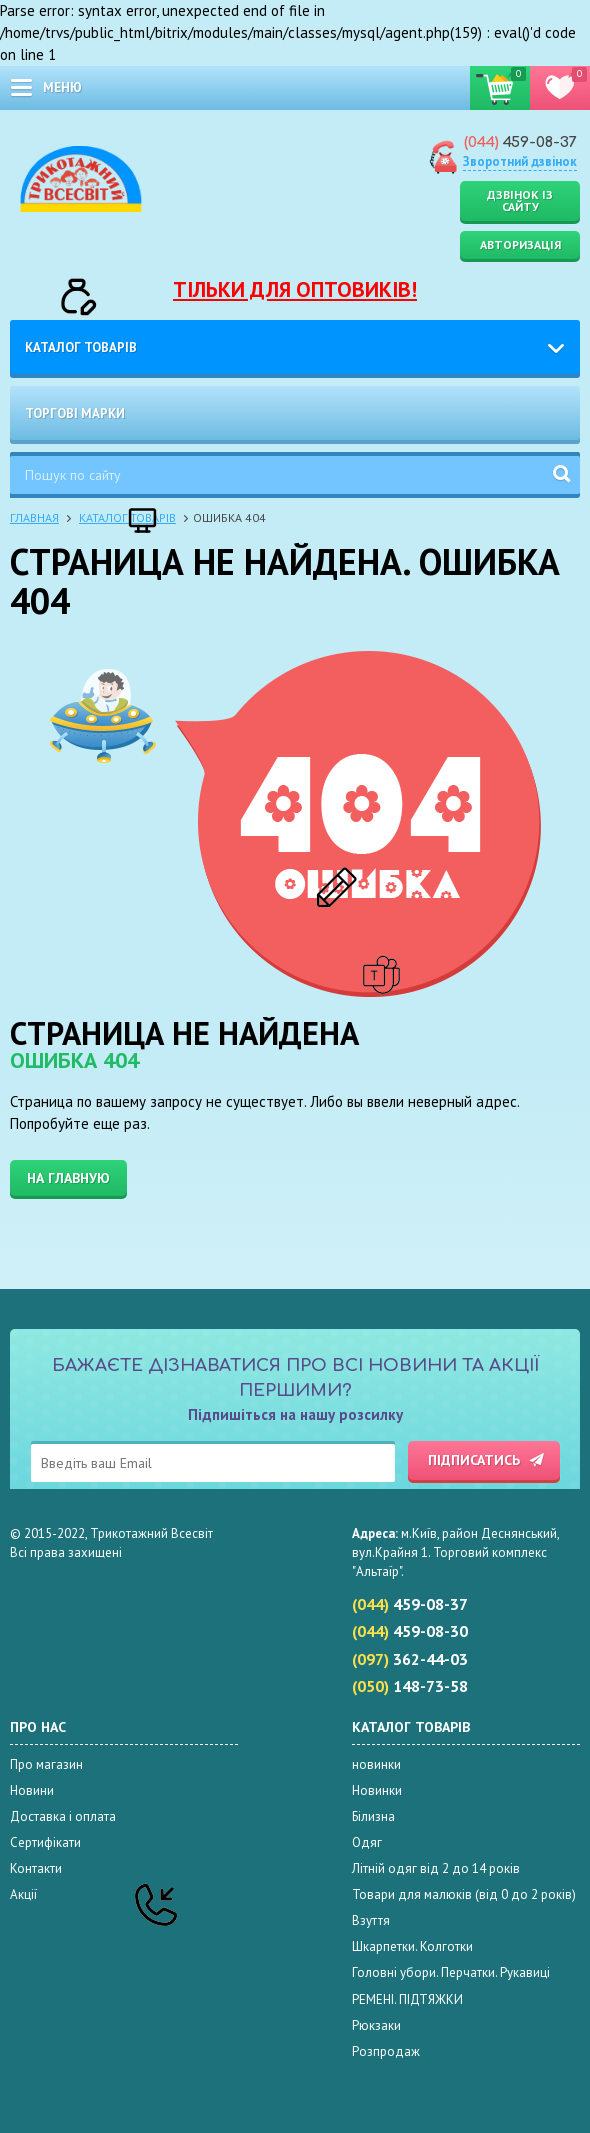 The image size is (590, 2133). Describe the element at coordinates (142, 520) in the screenshot. I see `switch to desktop view` at that location.